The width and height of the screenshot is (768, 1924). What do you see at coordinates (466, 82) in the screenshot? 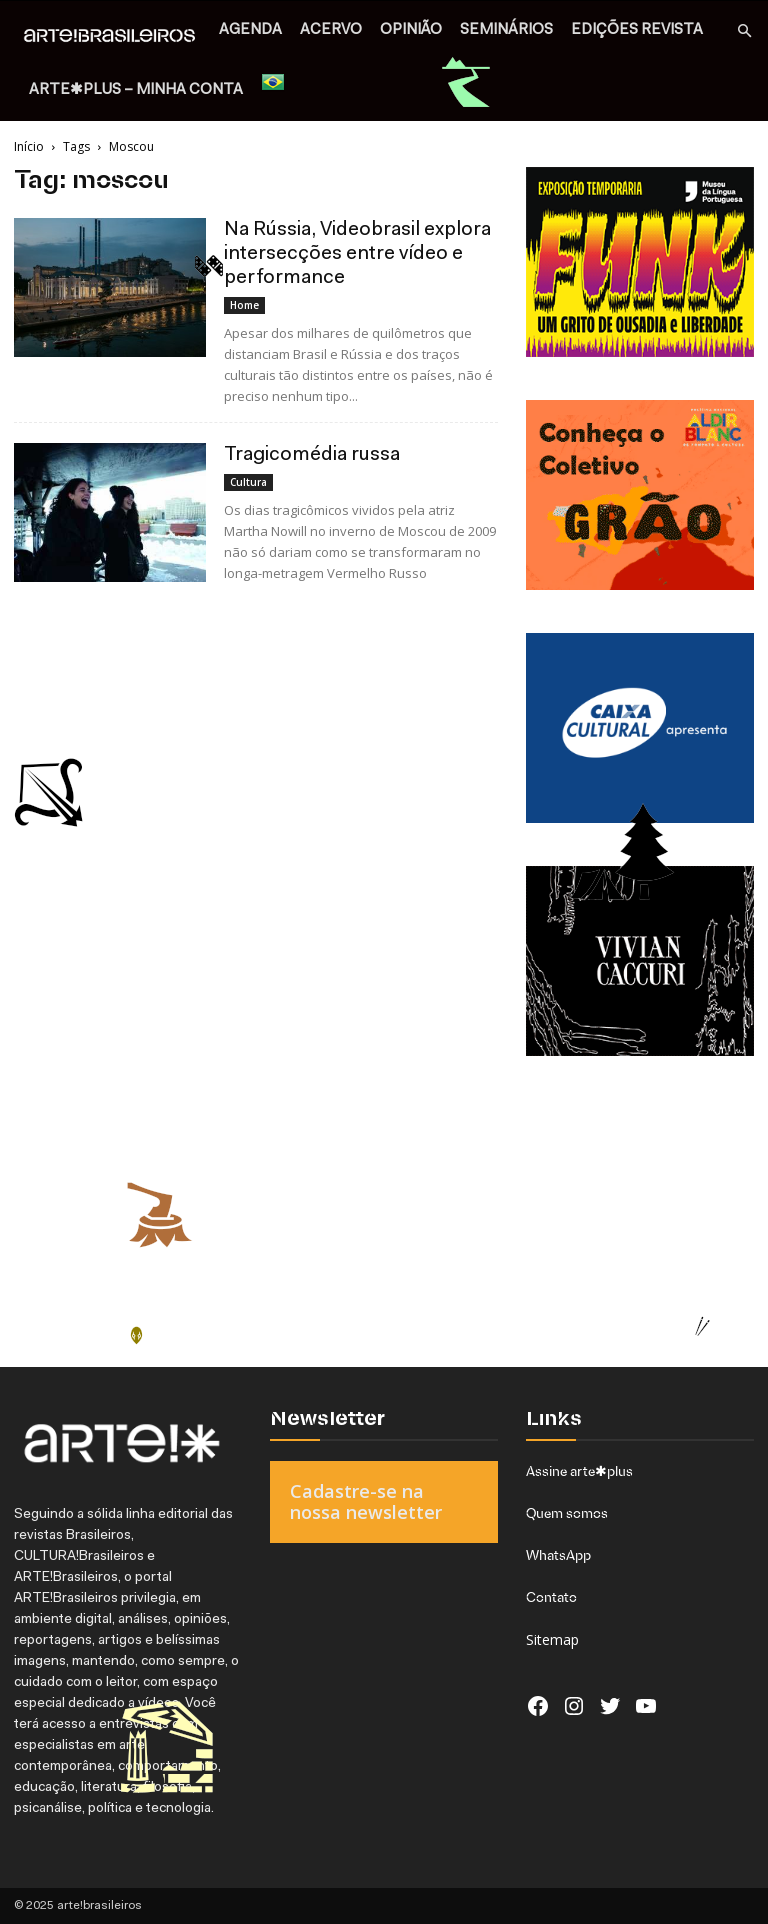
I see `start a road trip or journey mode` at bounding box center [466, 82].